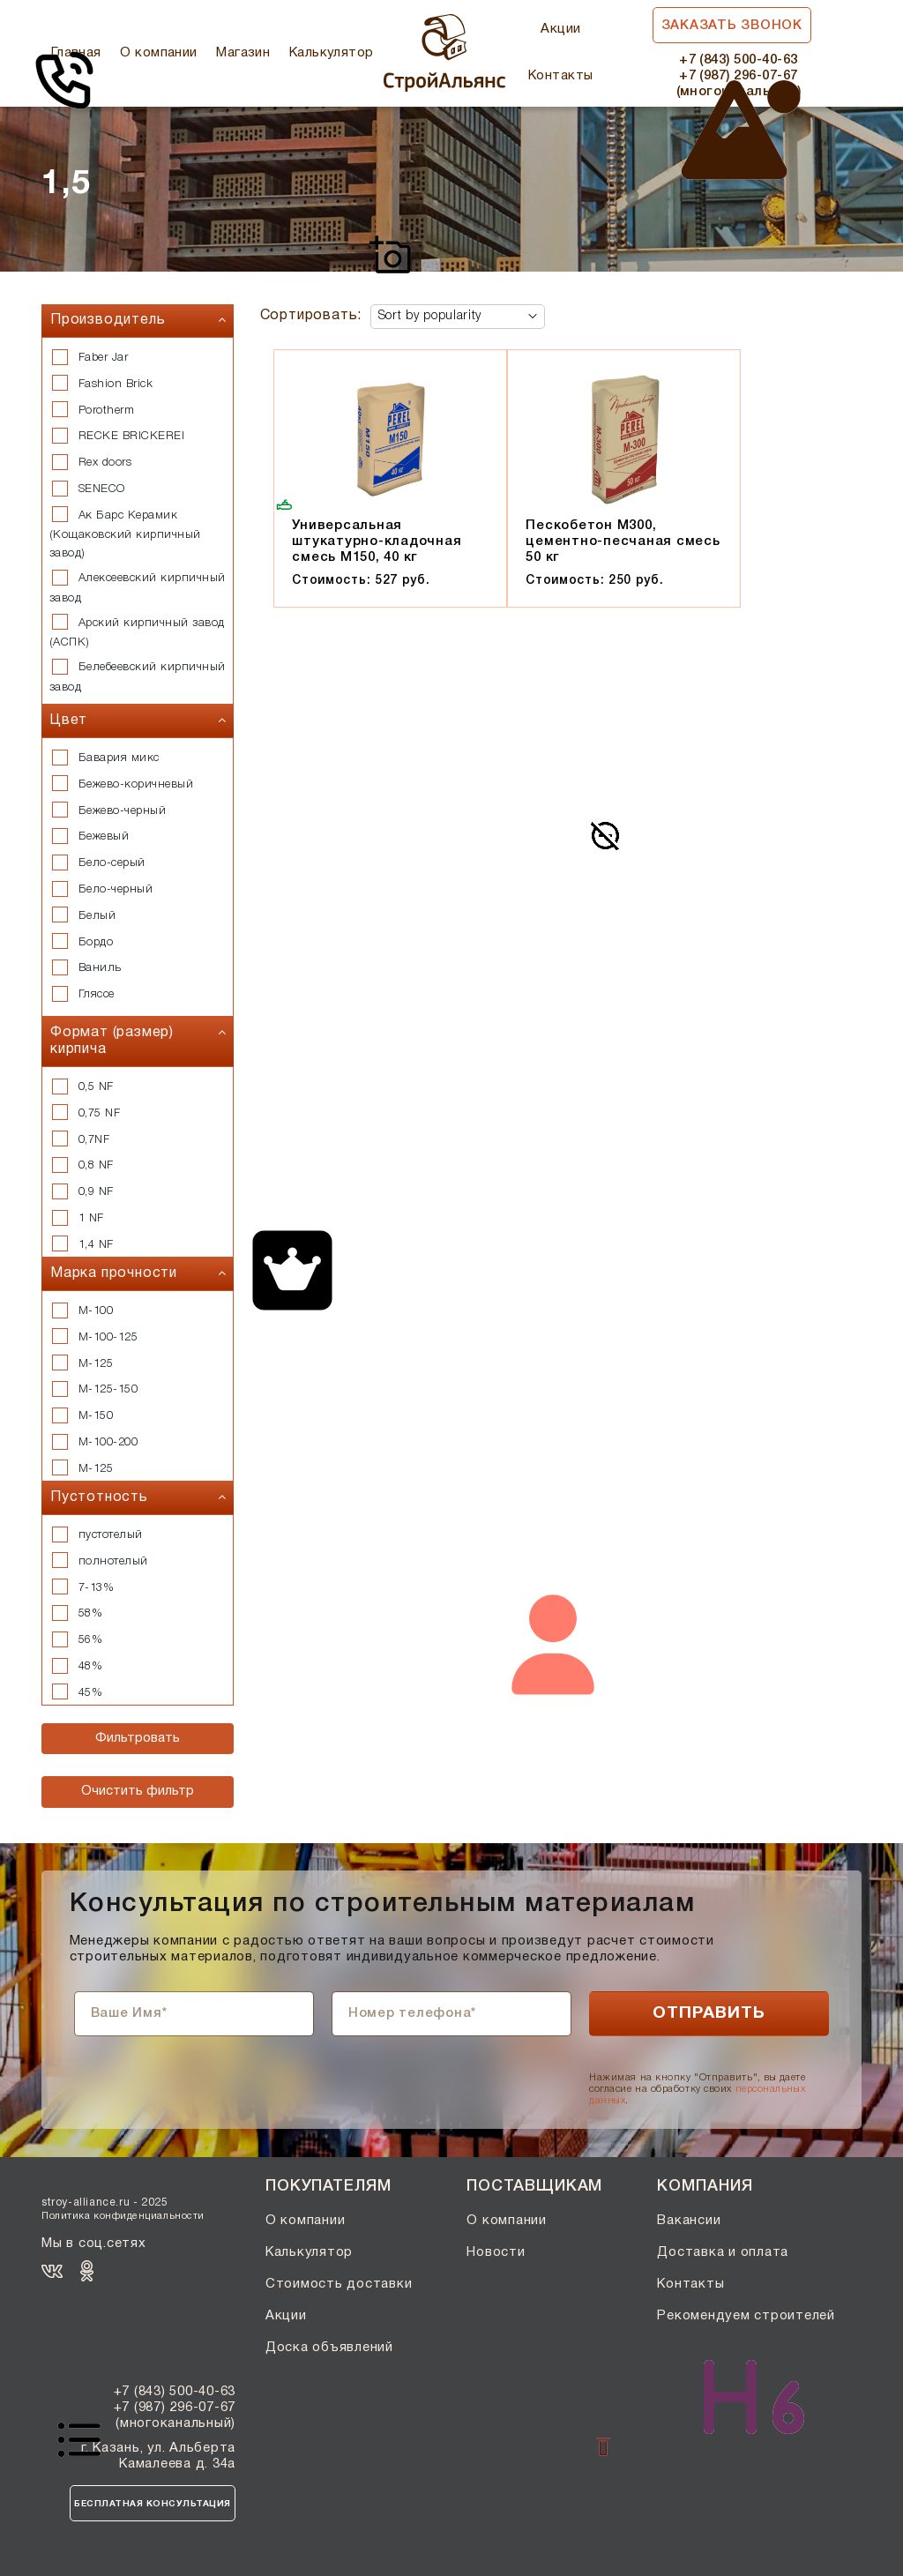 The width and height of the screenshot is (903, 2576). Describe the element at coordinates (284, 505) in the screenshot. I see `navigate to underwater or submarine-related content` at that location.